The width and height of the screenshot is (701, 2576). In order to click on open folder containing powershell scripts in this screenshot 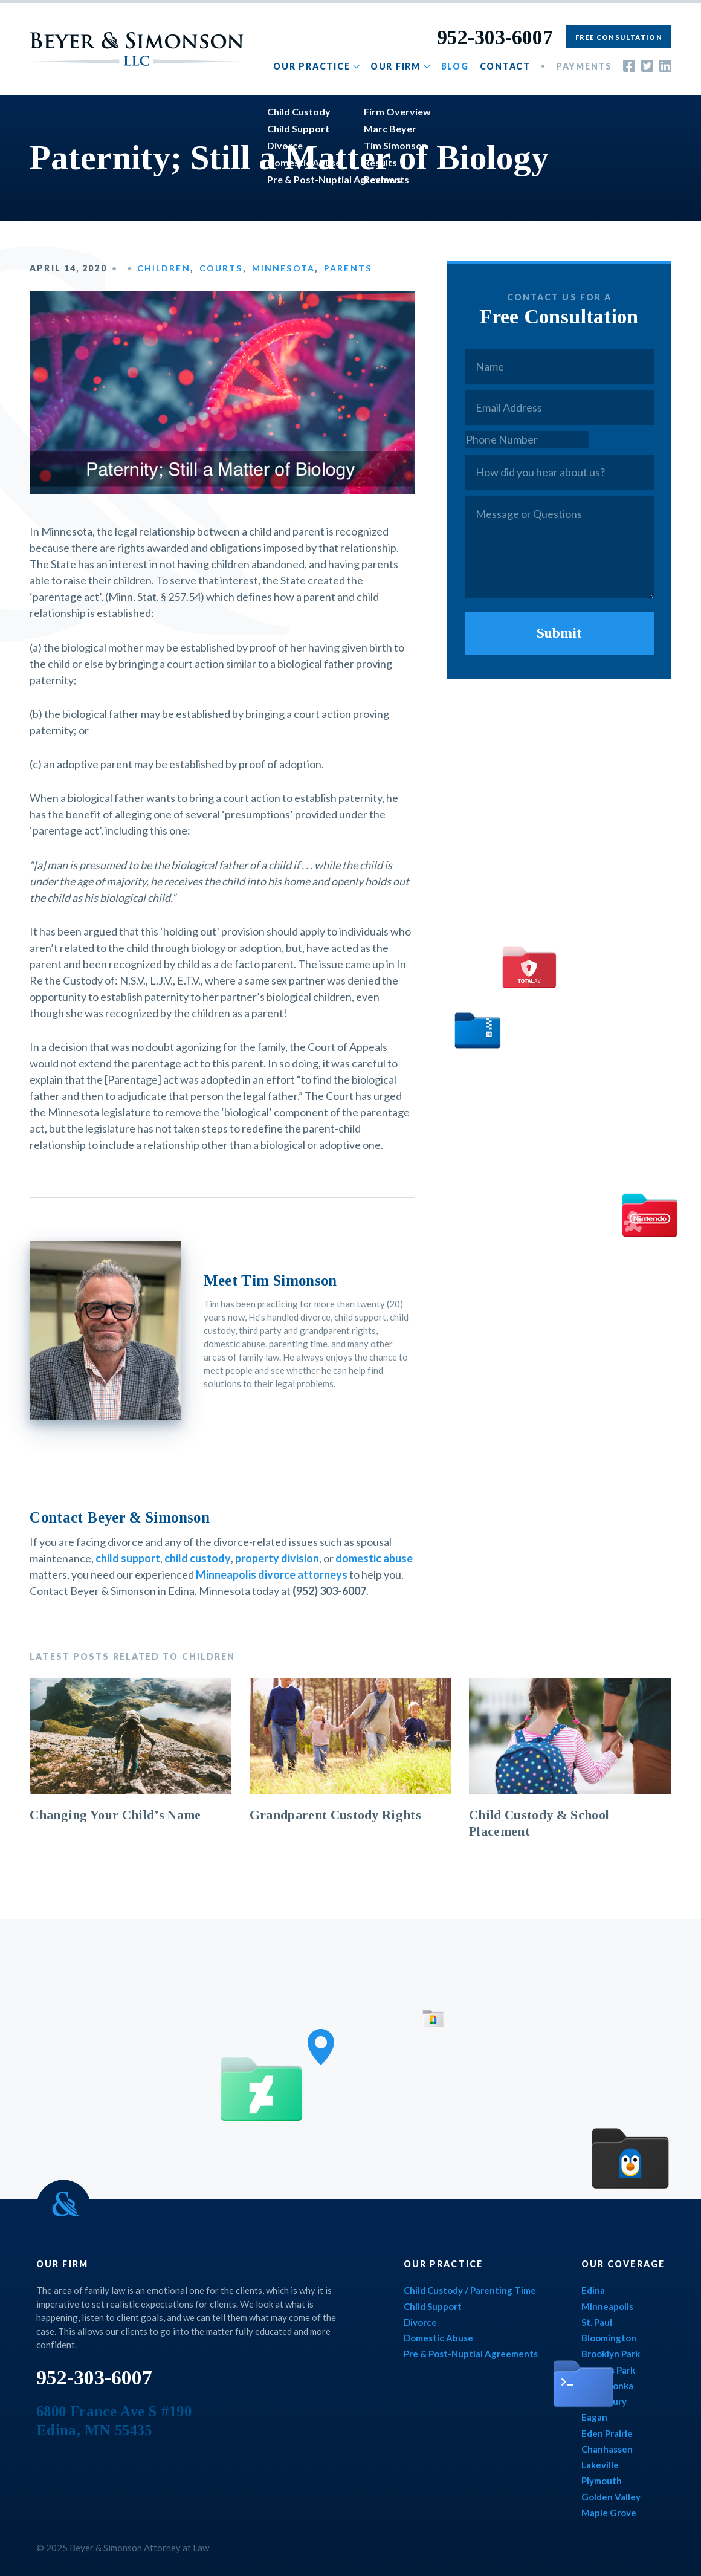, I will do `click(583, 2386)`.